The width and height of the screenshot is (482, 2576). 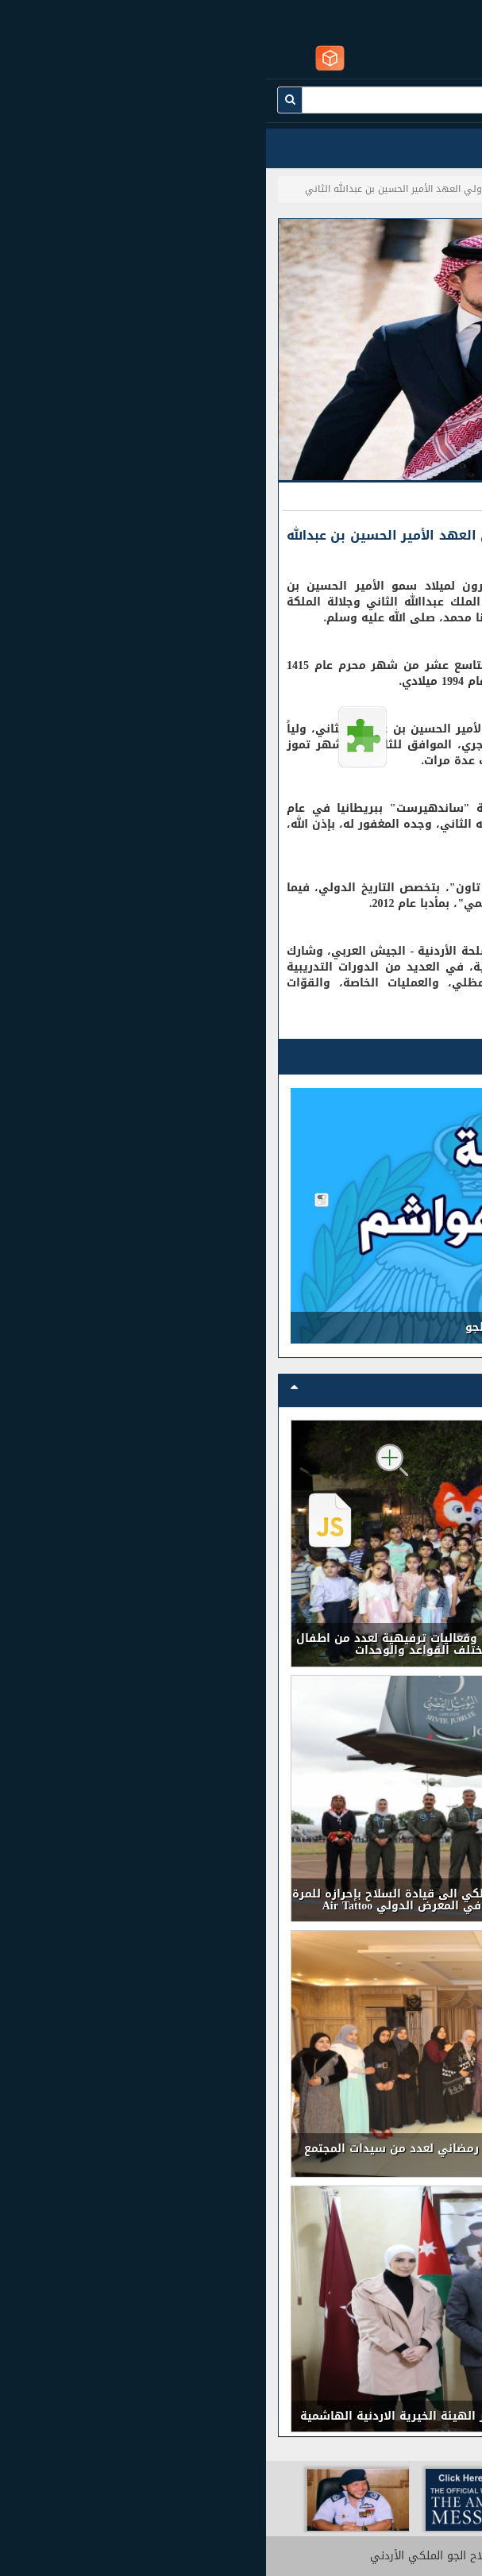 I want to click on open system settings or preferences, so click(x=322, y=1200).